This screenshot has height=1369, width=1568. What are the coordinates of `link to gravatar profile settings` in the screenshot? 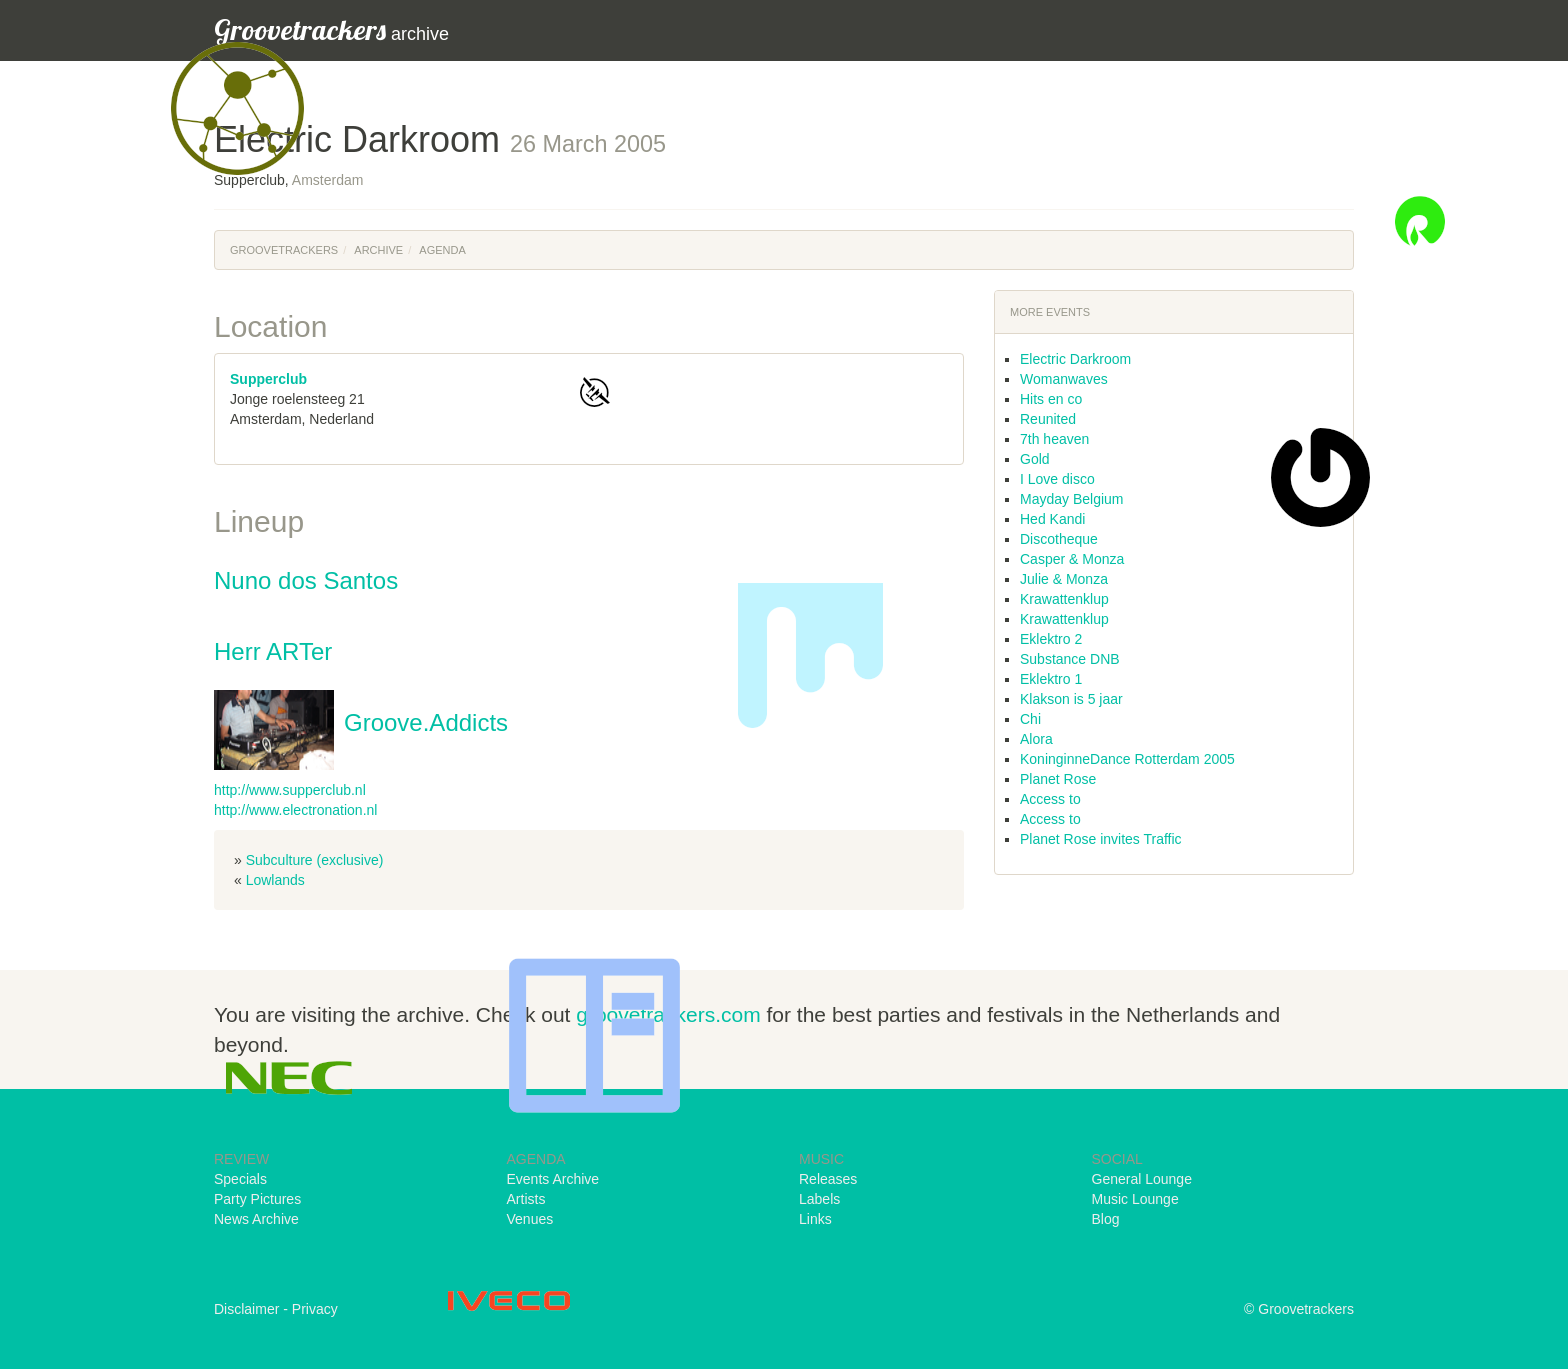 It's located at (1320, 477).